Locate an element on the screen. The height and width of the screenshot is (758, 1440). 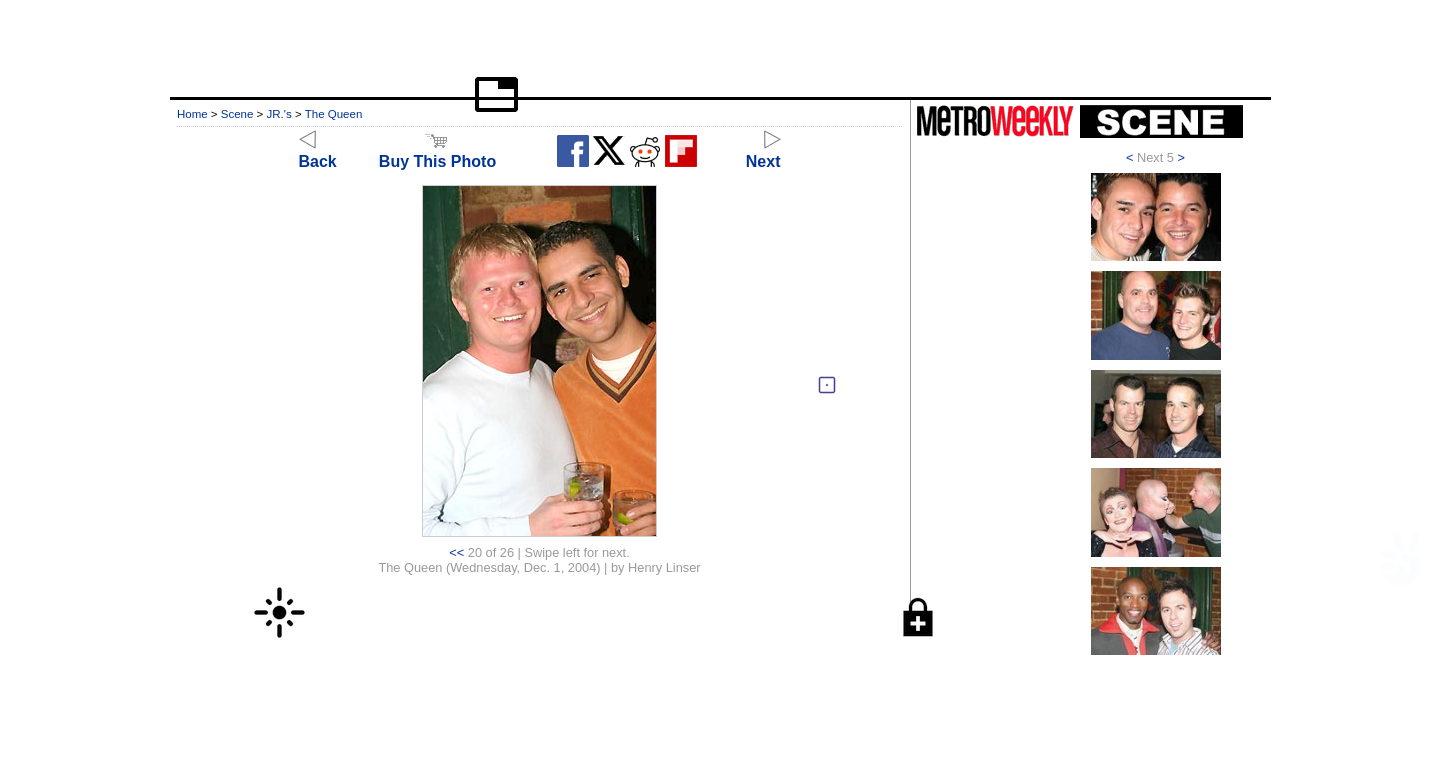
adjust screen brightness is located at coordinates (279, 612).